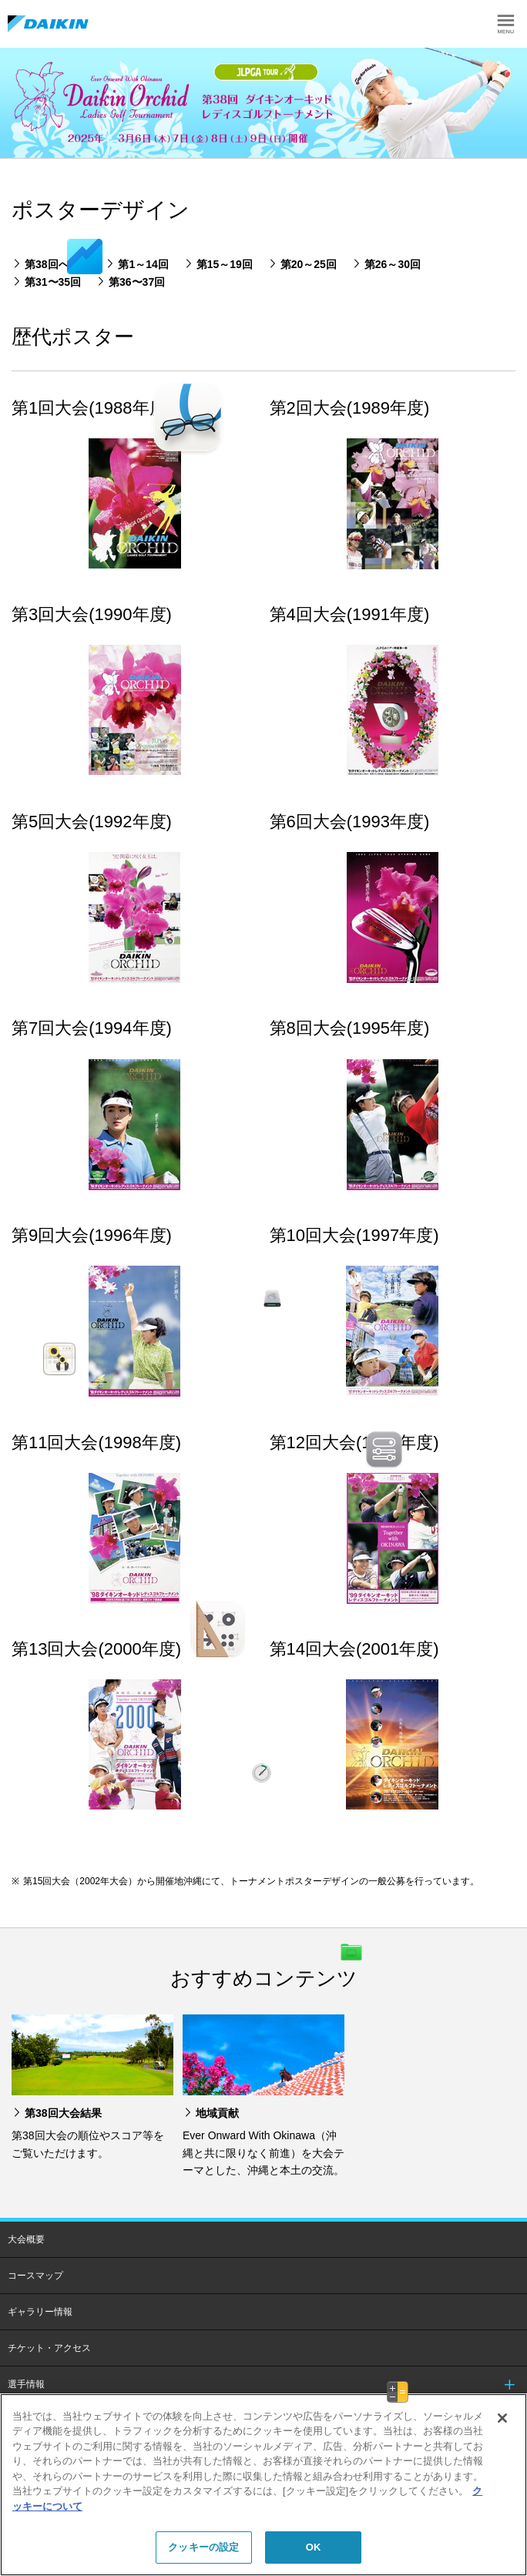  I want to click on open interface design application, so click(384, 1449).